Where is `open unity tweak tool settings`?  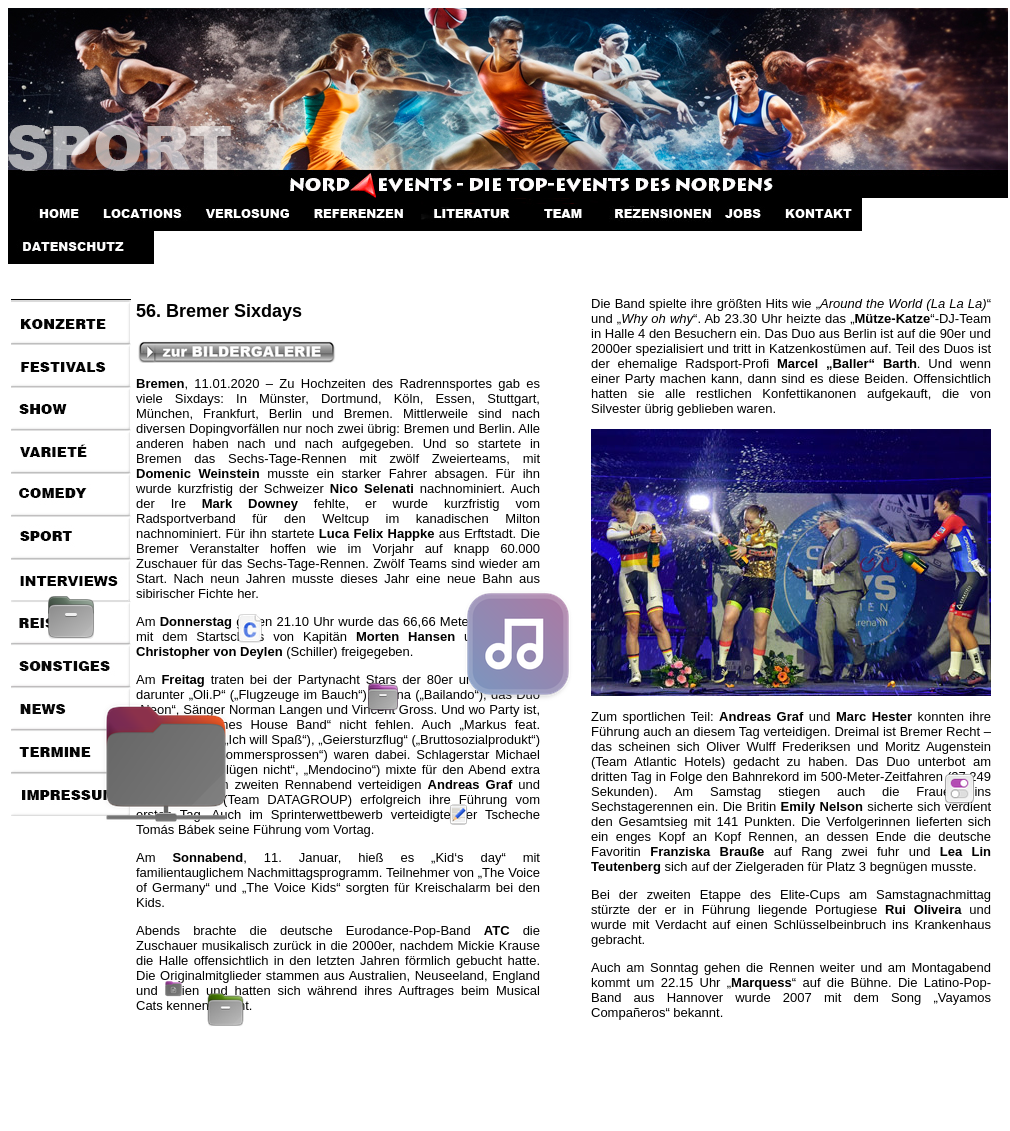 open unity tweak tool settings is located at coordinates (959, 788).